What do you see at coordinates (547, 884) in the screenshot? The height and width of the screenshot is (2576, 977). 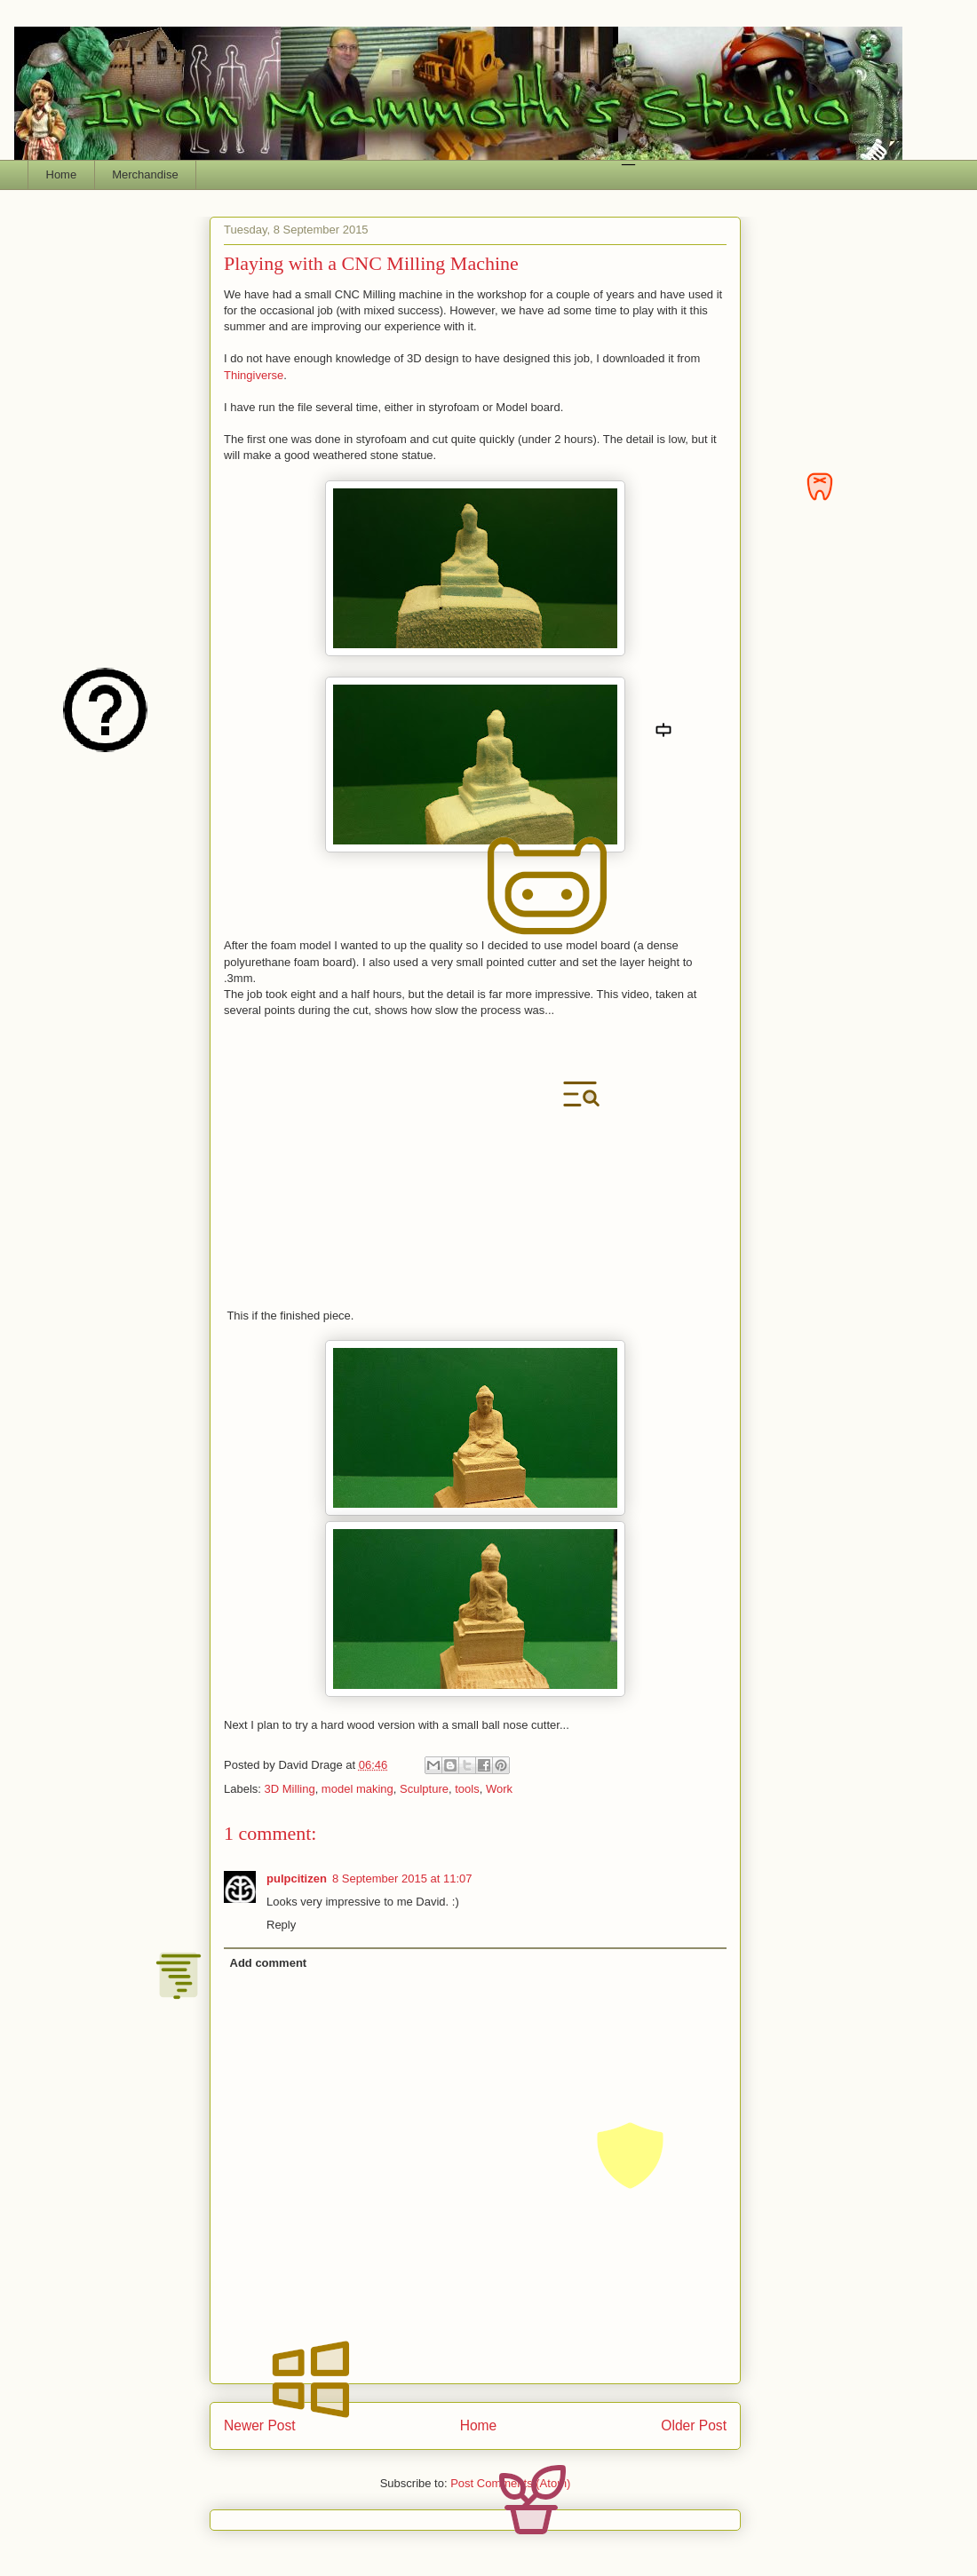 I see `finn the human character icon from adventure time` at bounding box center [547, 884].